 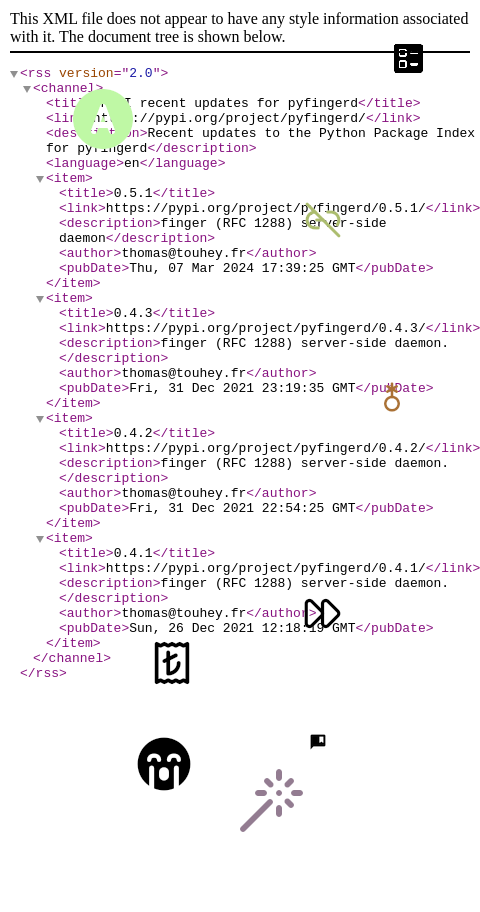 What do you see at coordinates (270, 802) in the screenshot?
I see `apply magic or auto-enhance effects` at bounding box center [270, 802].